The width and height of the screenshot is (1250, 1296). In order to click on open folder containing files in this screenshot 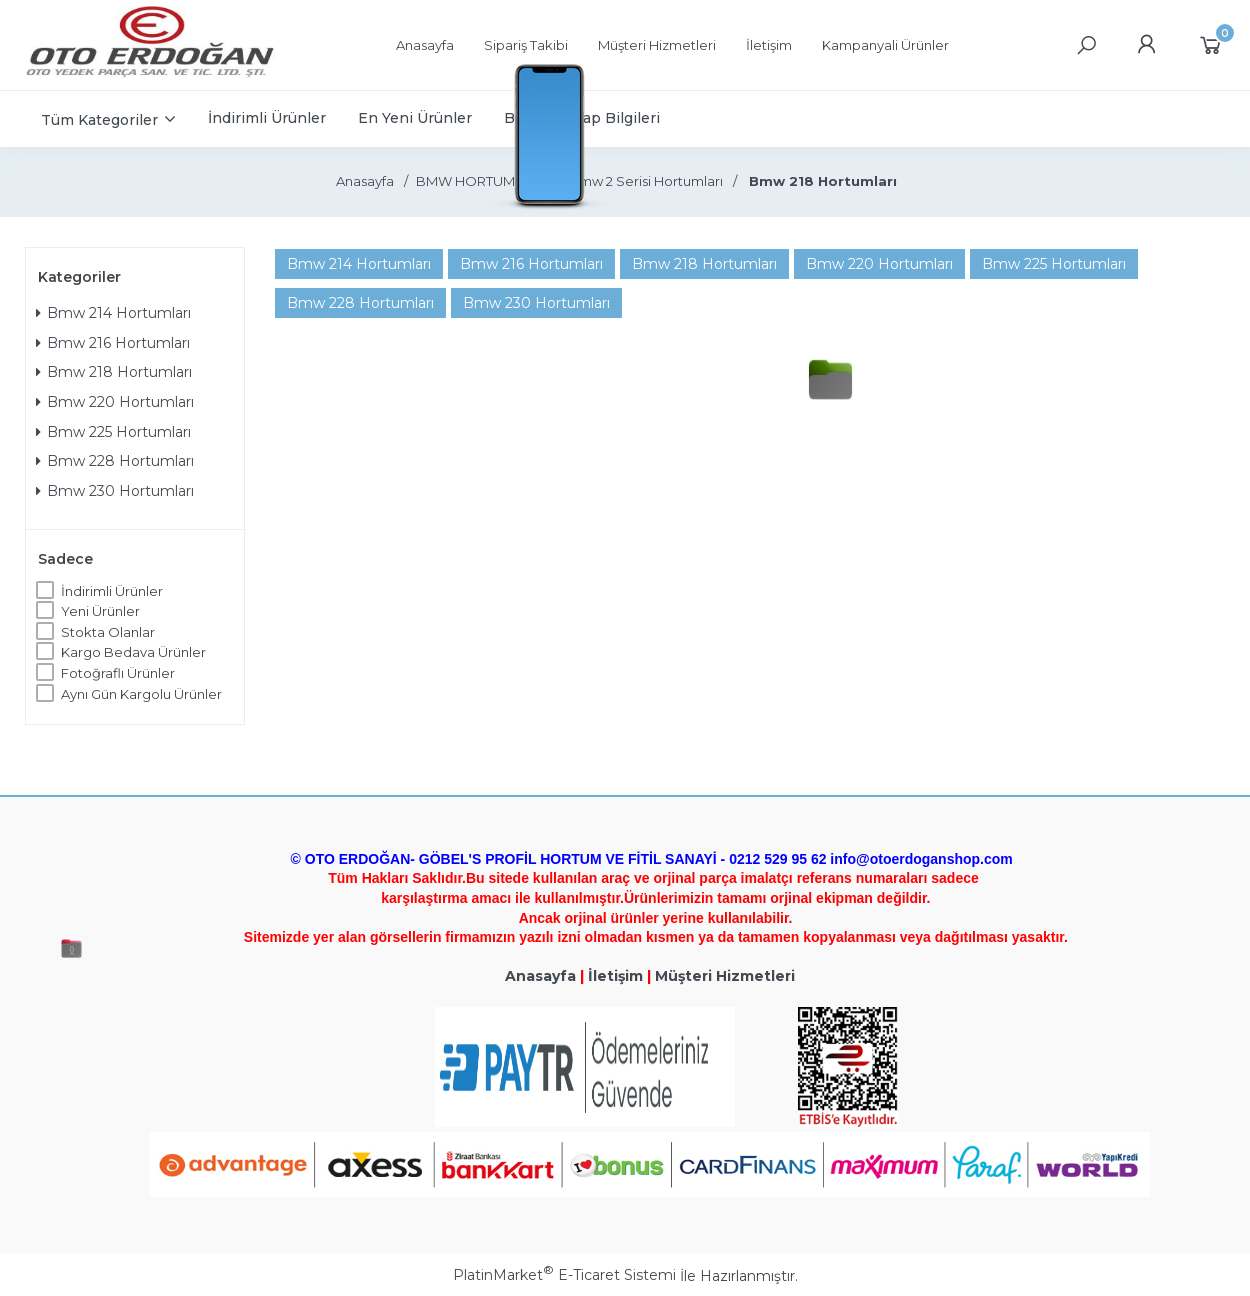, I will do `click(830, 379)`.